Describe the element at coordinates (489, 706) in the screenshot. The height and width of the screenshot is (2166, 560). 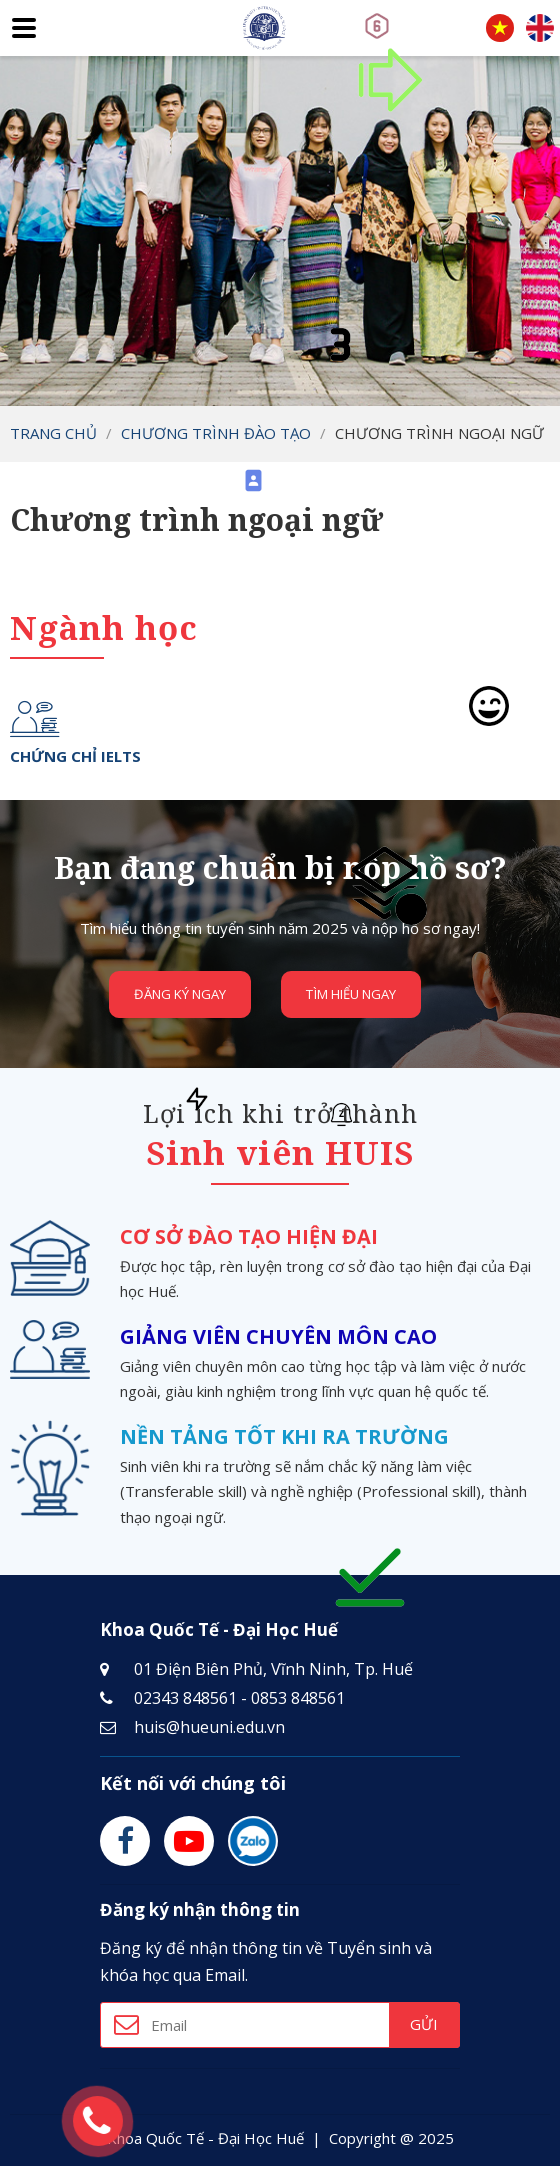
I see `add a playful or joking tone to your message` at that location.